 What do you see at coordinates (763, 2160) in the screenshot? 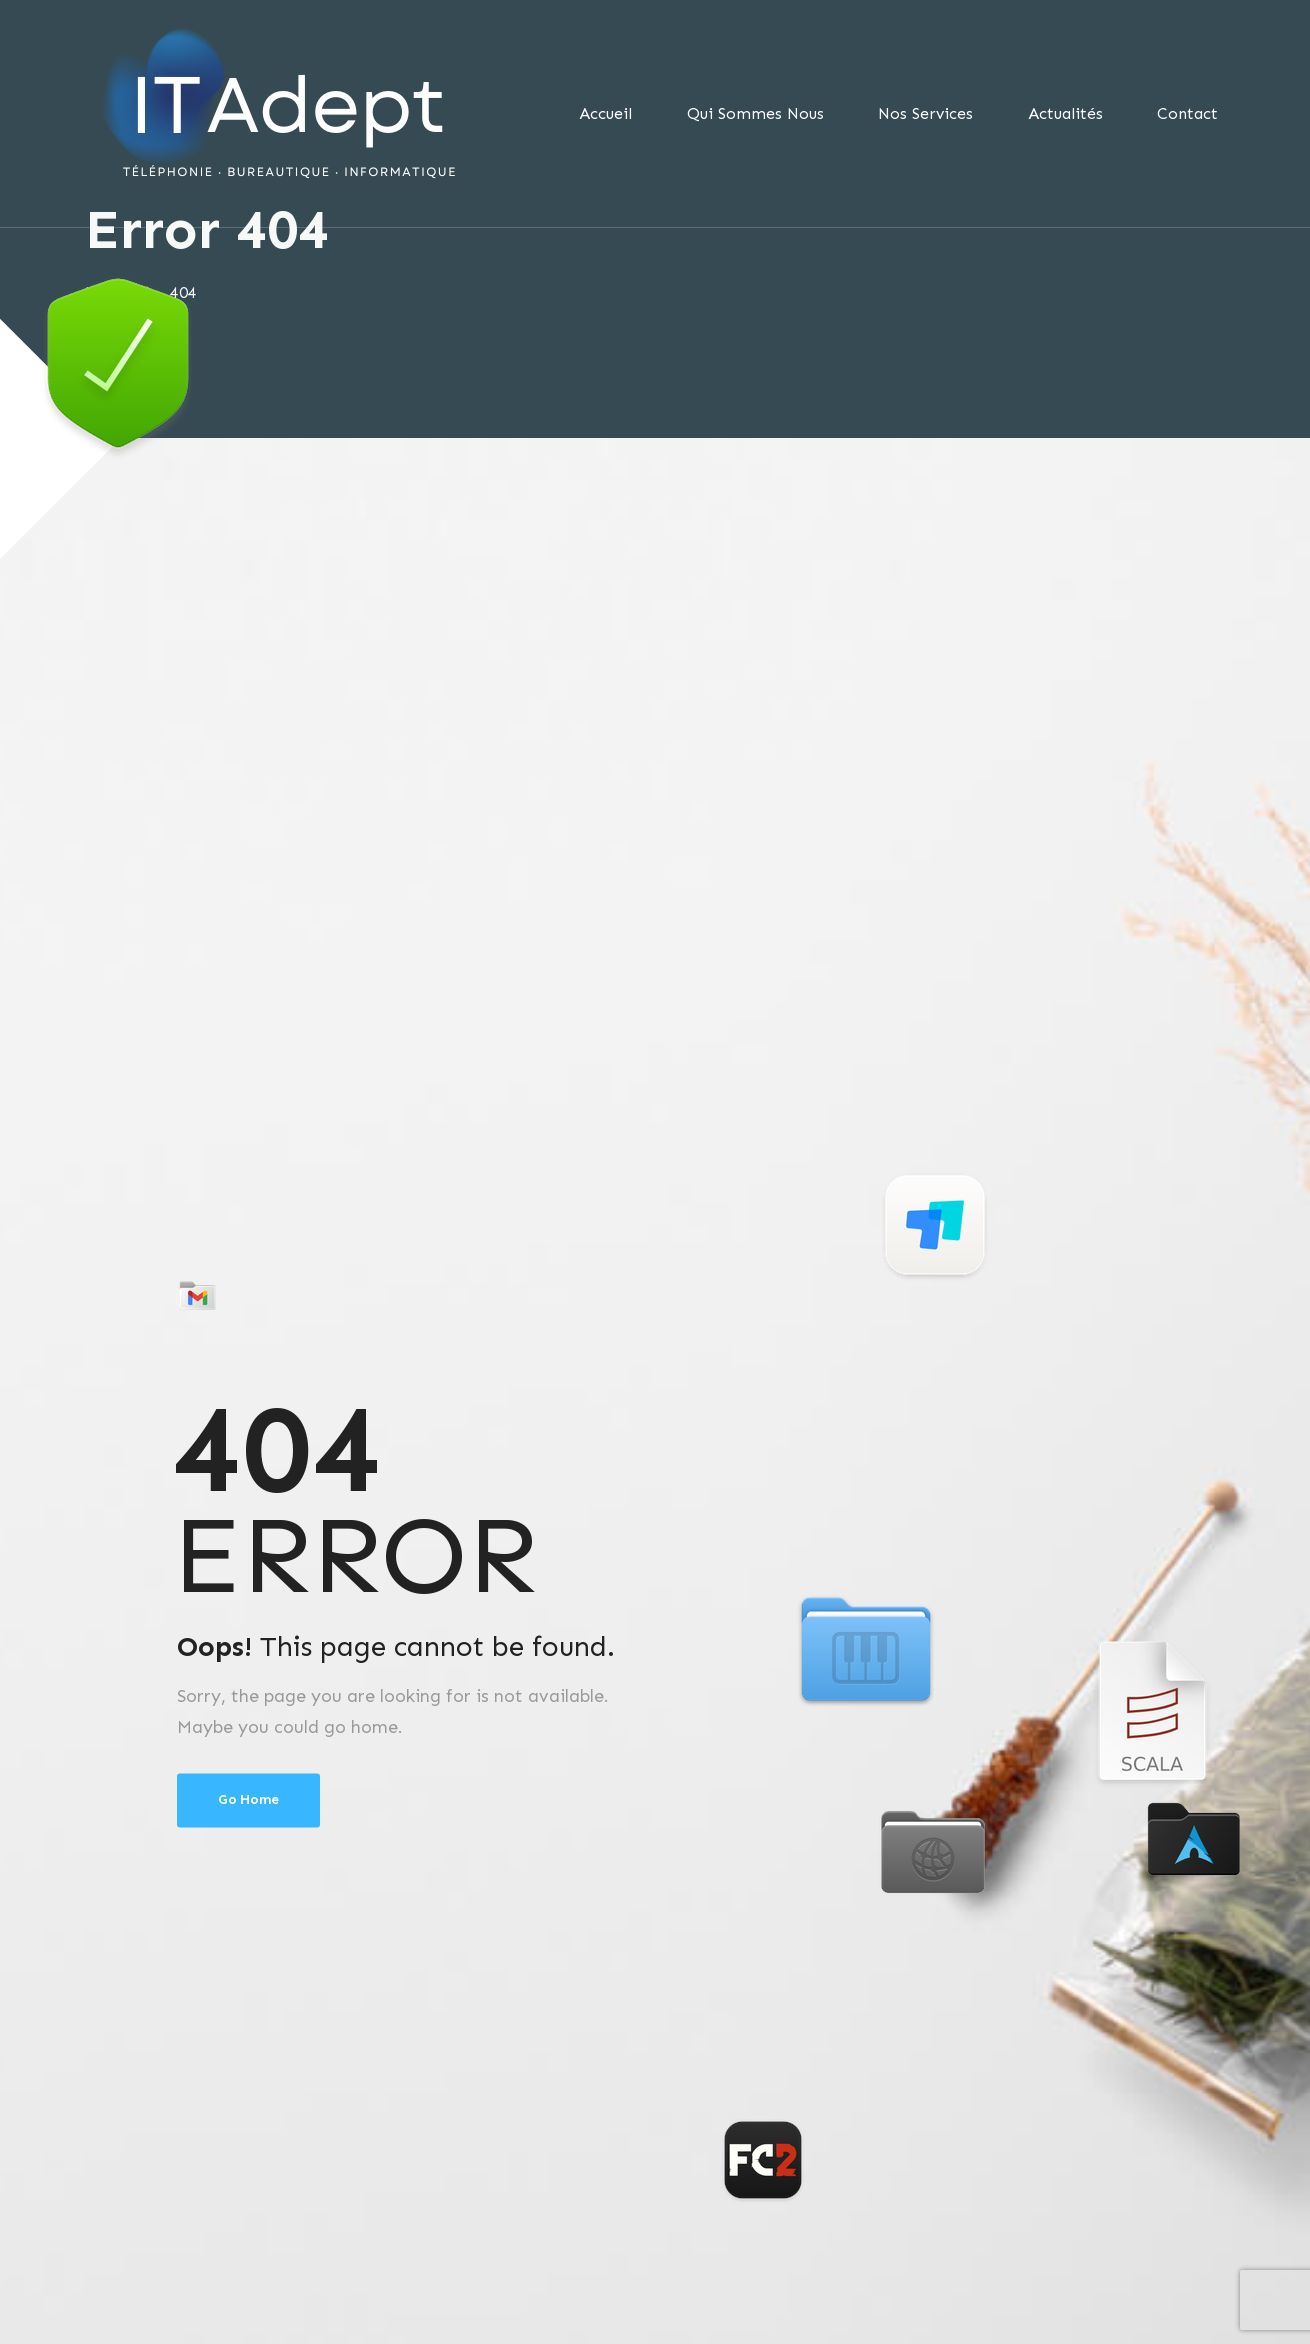
I see `launch far cry 2 game` at bounding box center [763, 2160].